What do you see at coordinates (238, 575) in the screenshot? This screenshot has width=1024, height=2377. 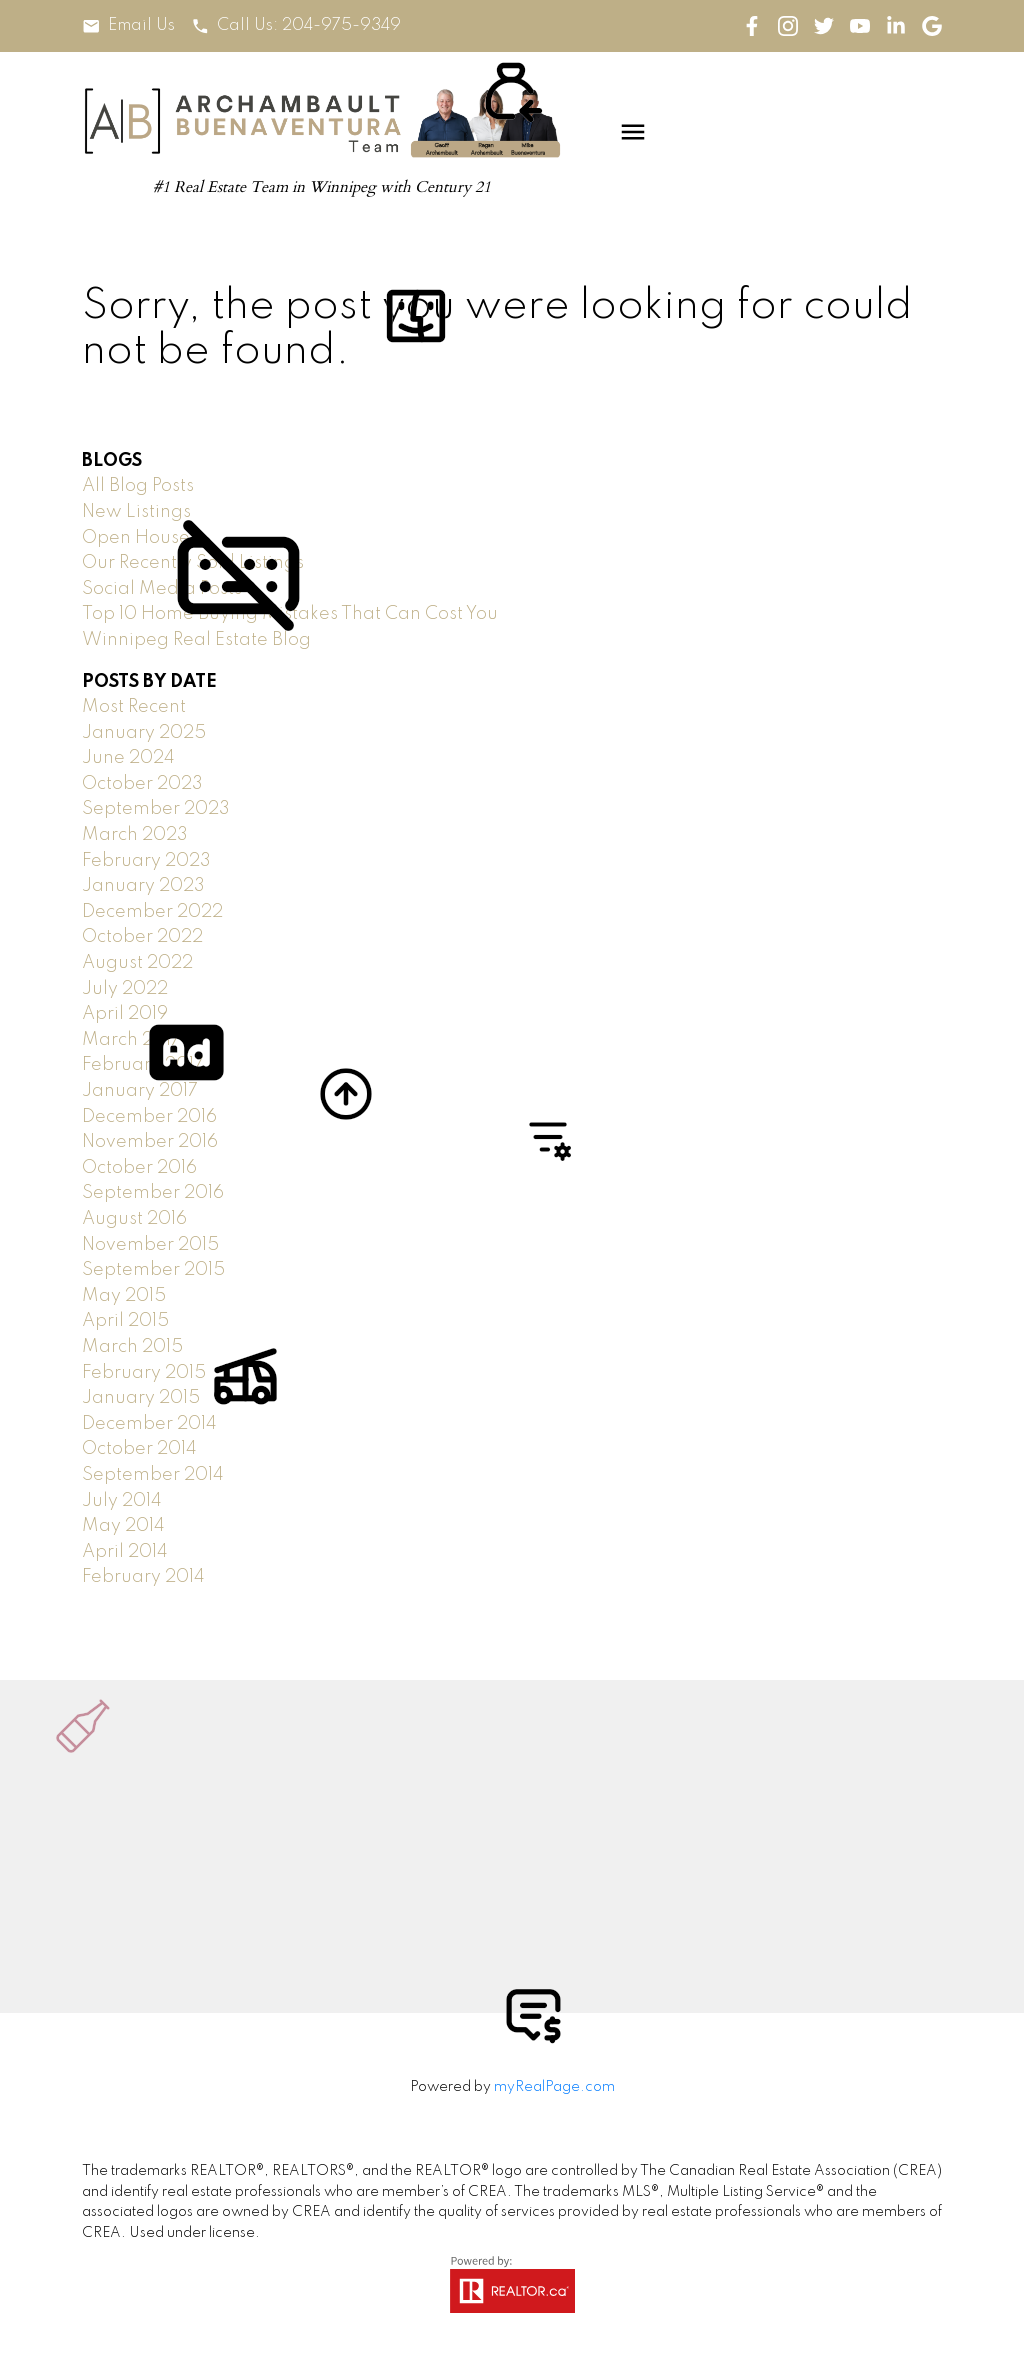 I see `disable keyboard input` at bounding box center [238, 575].